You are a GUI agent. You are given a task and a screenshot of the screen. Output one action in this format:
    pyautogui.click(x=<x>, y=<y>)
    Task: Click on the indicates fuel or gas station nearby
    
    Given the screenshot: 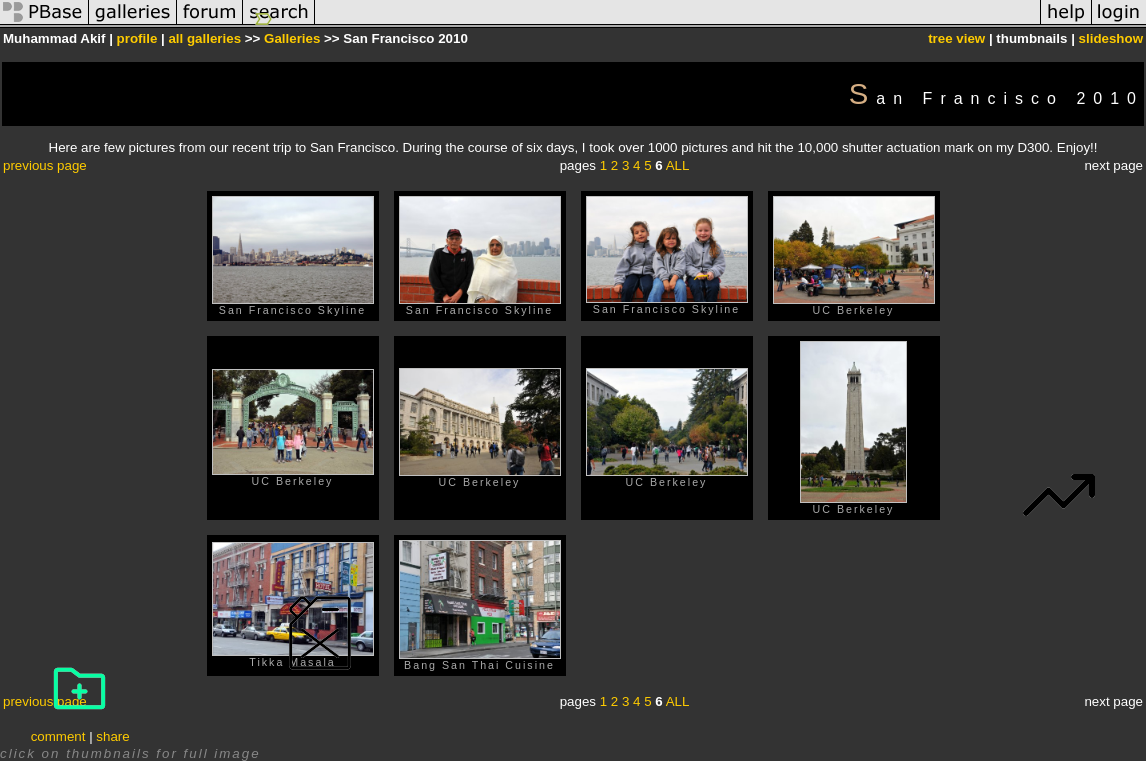 What is the action you would take?
    pyautogui.click(x=320, y=633)
    